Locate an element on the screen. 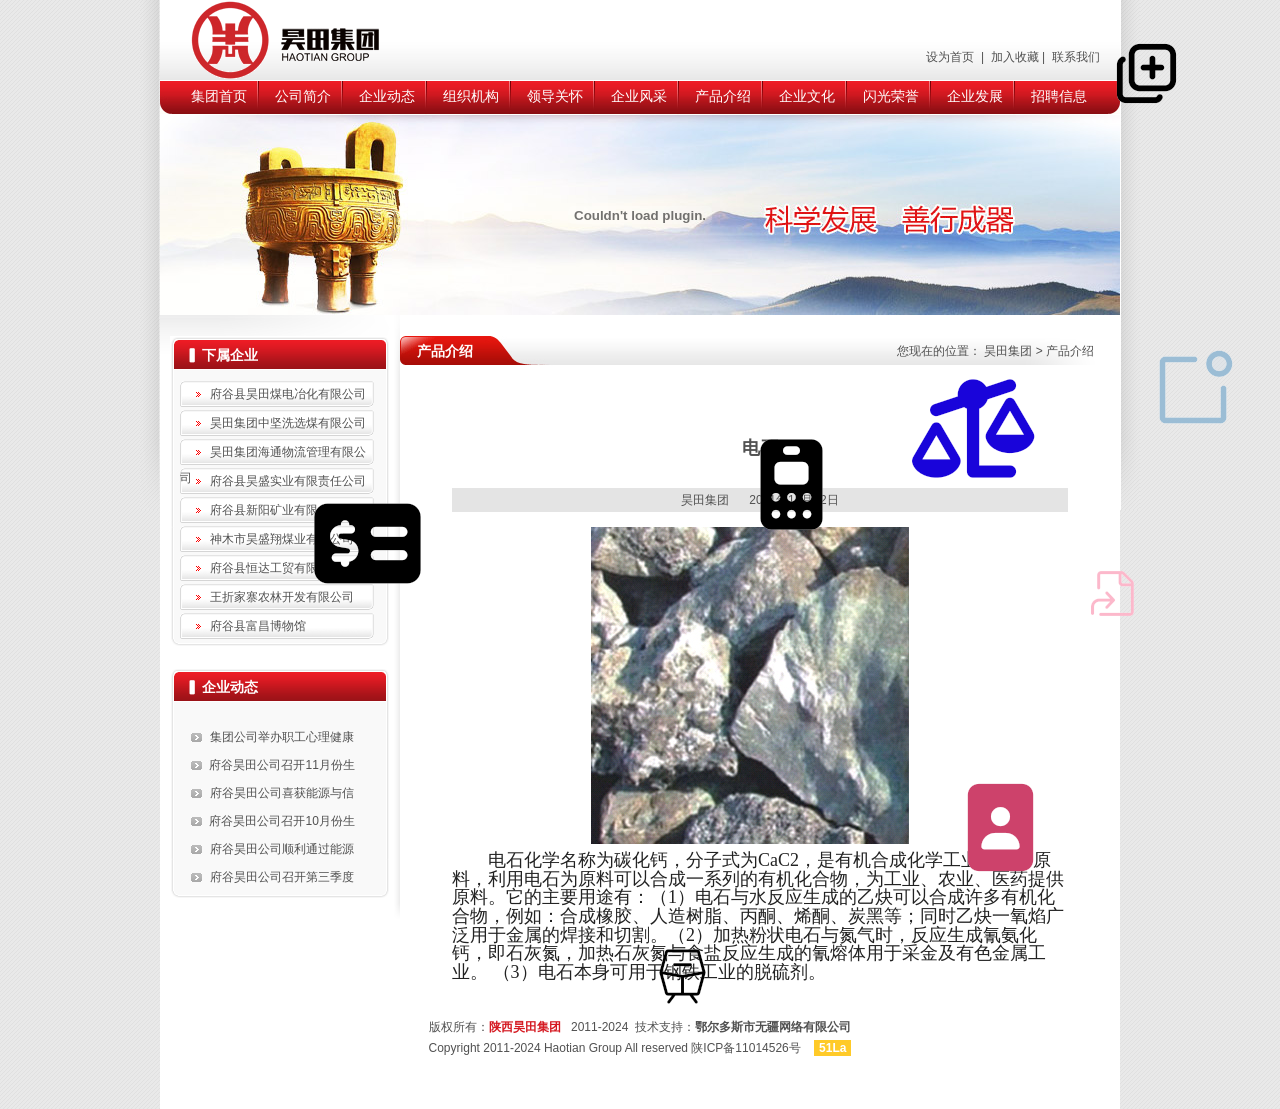 Image resolution: width=1280 pixels, height=1109 pixels. view user profile is located at coordinates (1000, 827).